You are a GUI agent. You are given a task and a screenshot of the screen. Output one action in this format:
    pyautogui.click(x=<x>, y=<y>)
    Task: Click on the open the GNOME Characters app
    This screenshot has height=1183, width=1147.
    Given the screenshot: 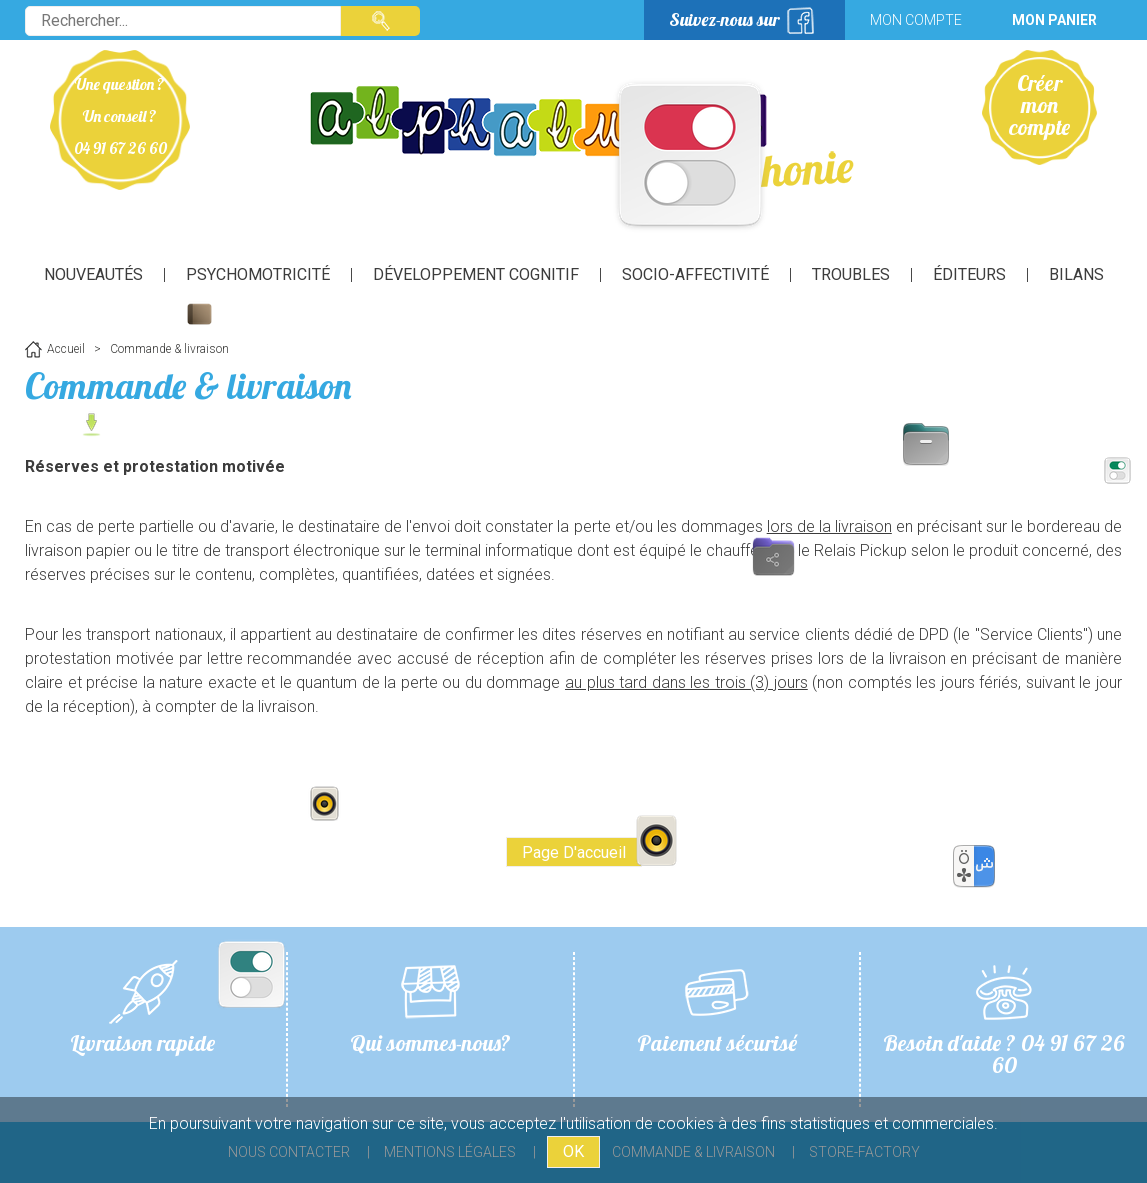 What is the action you would take?
    pyautogui.click(x=974, y=866)
    